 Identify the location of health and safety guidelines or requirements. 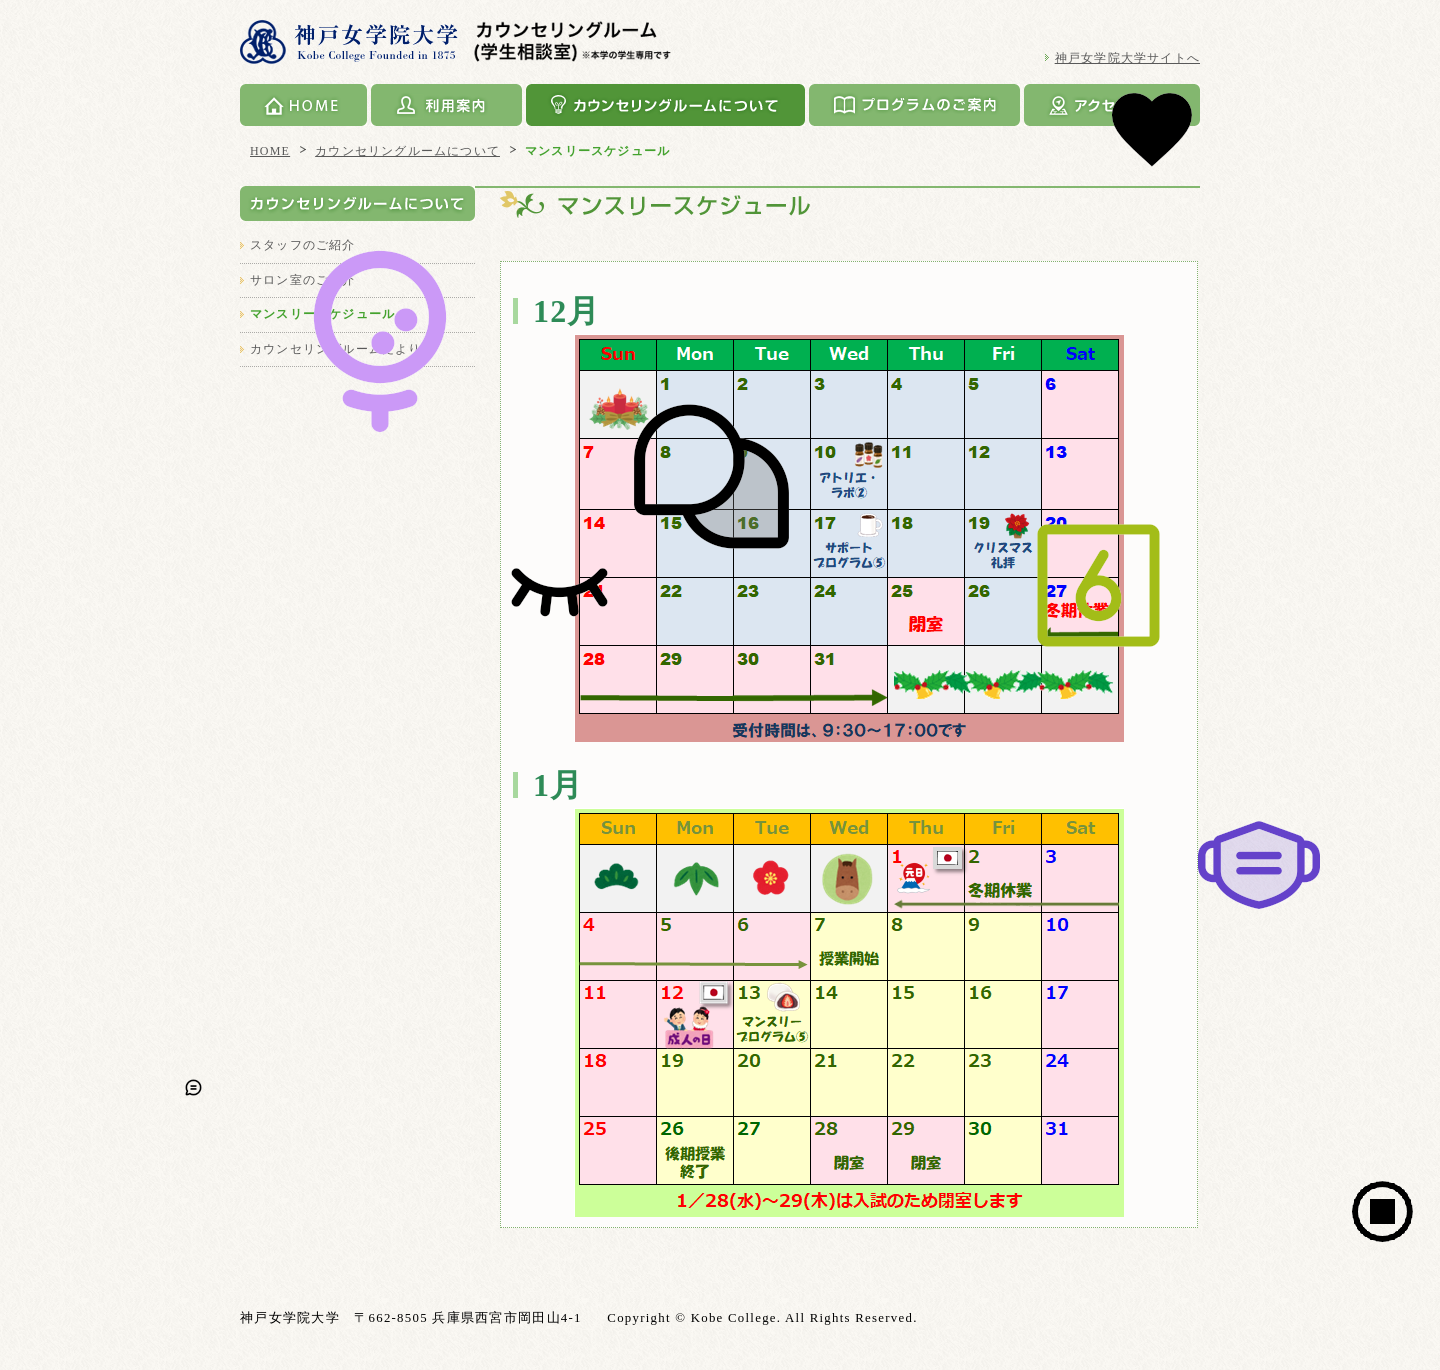
(1259, 867).